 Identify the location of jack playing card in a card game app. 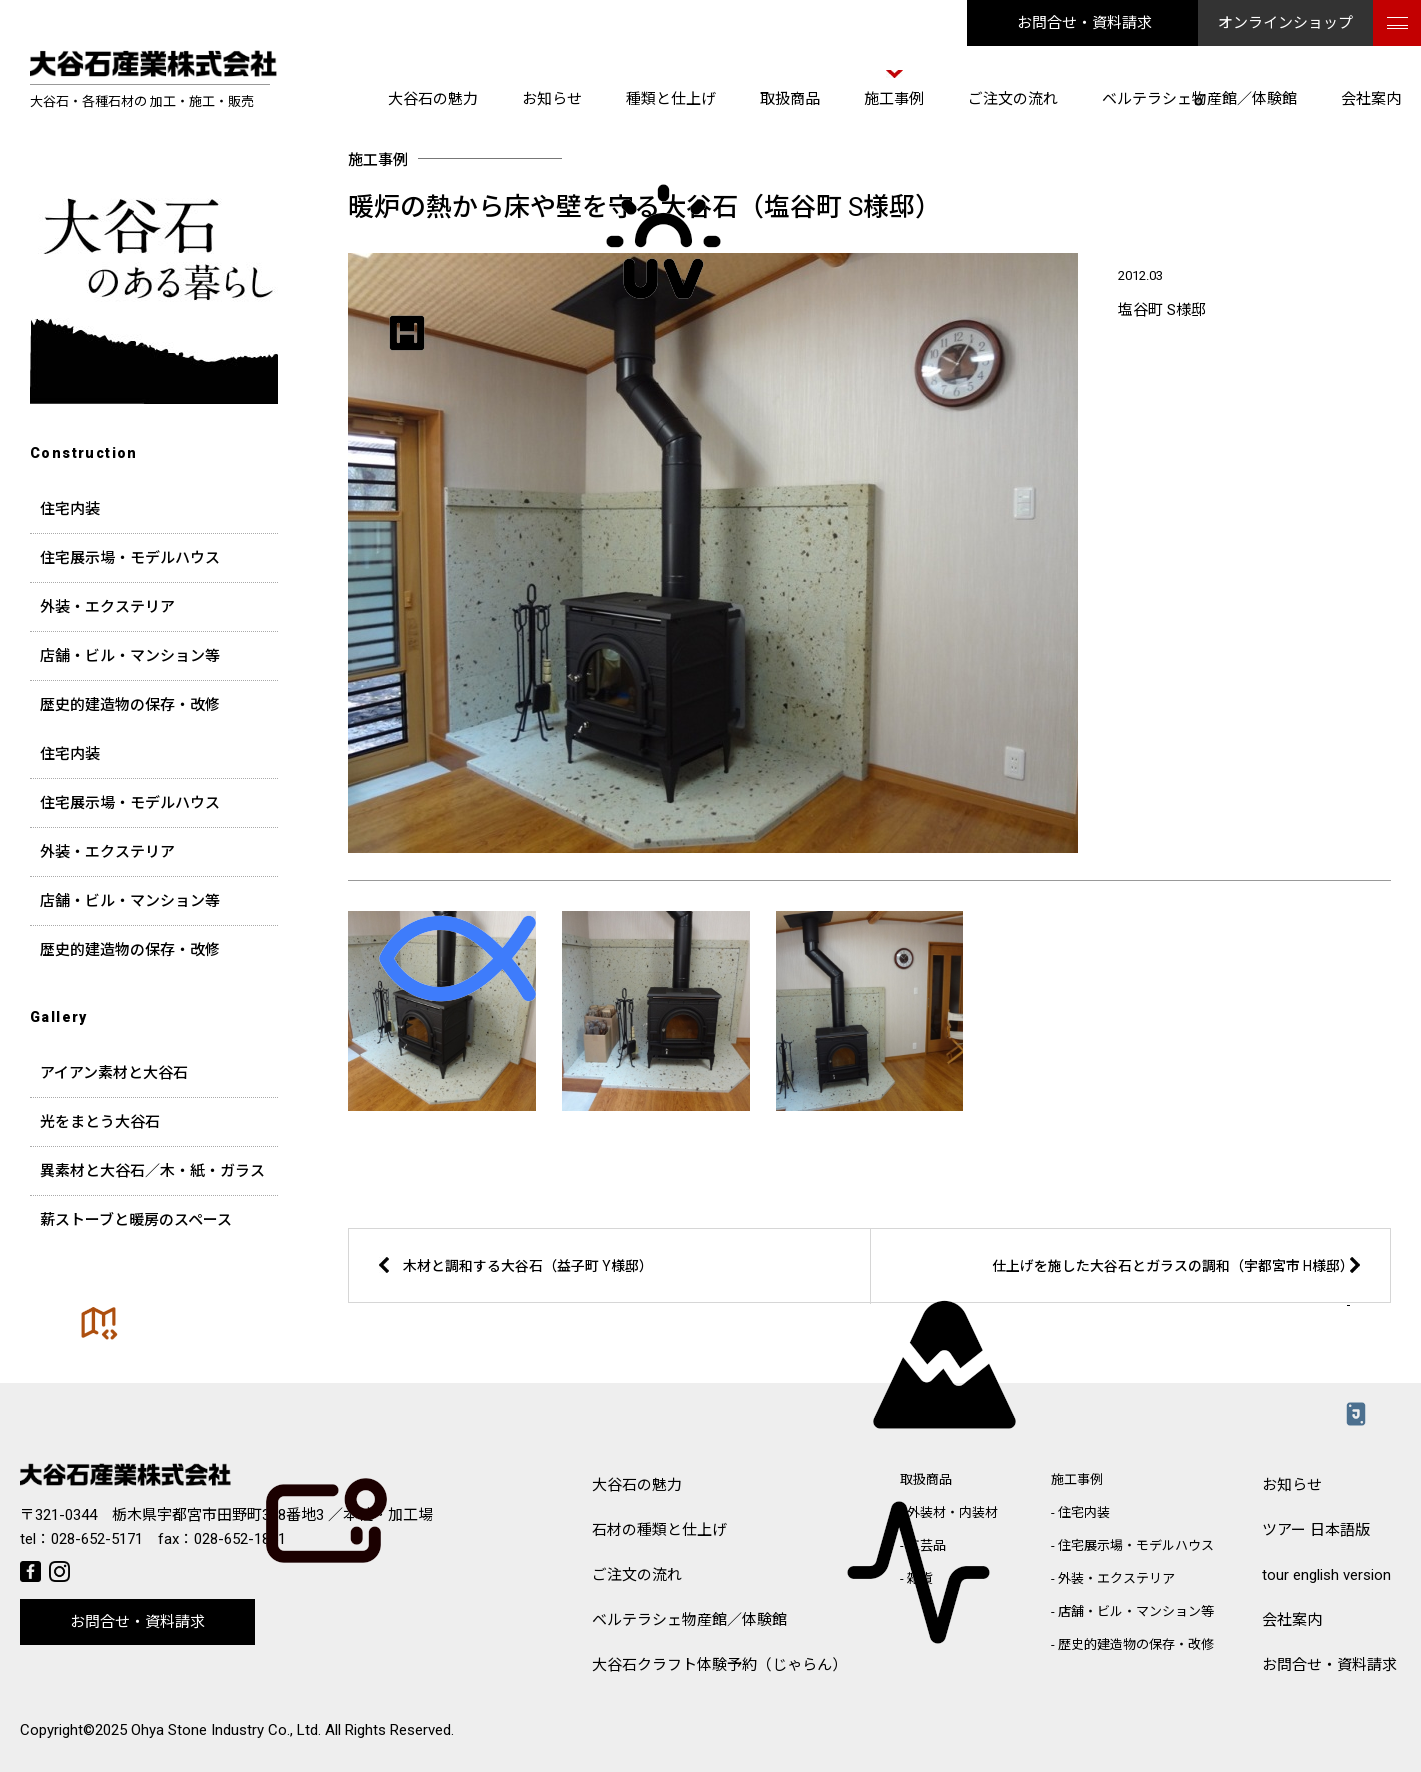
(1356, 1414).